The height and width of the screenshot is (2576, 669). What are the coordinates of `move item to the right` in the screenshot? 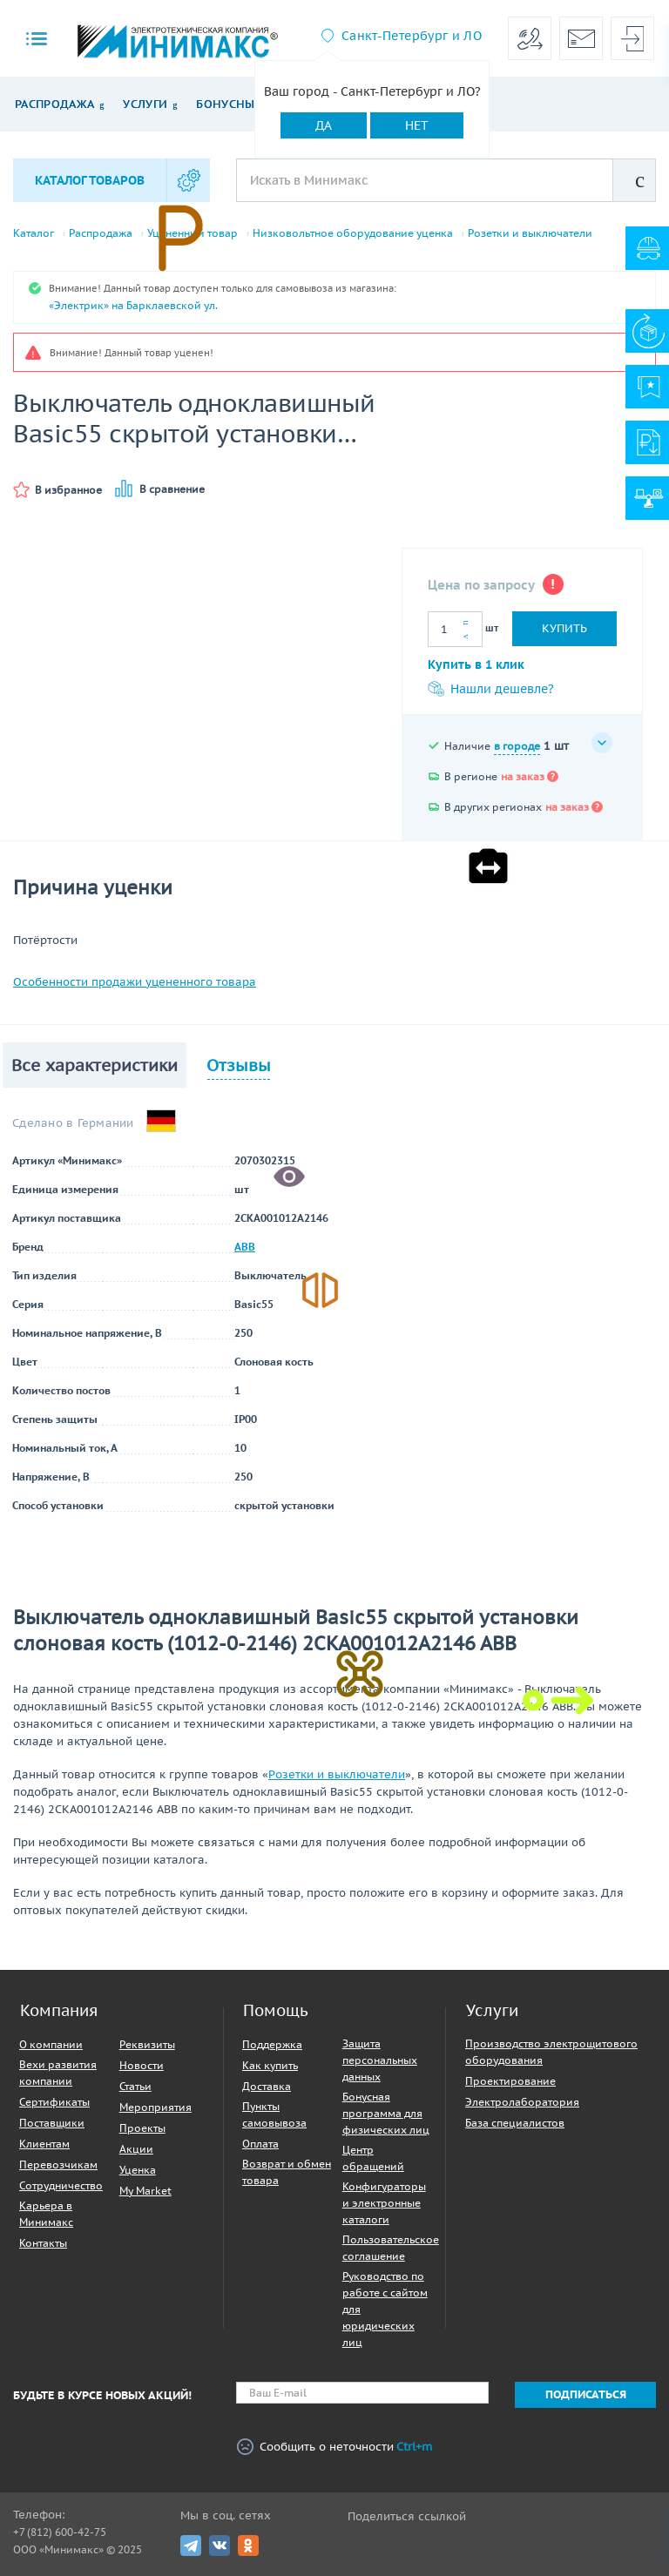 It's located at (558, 1700).